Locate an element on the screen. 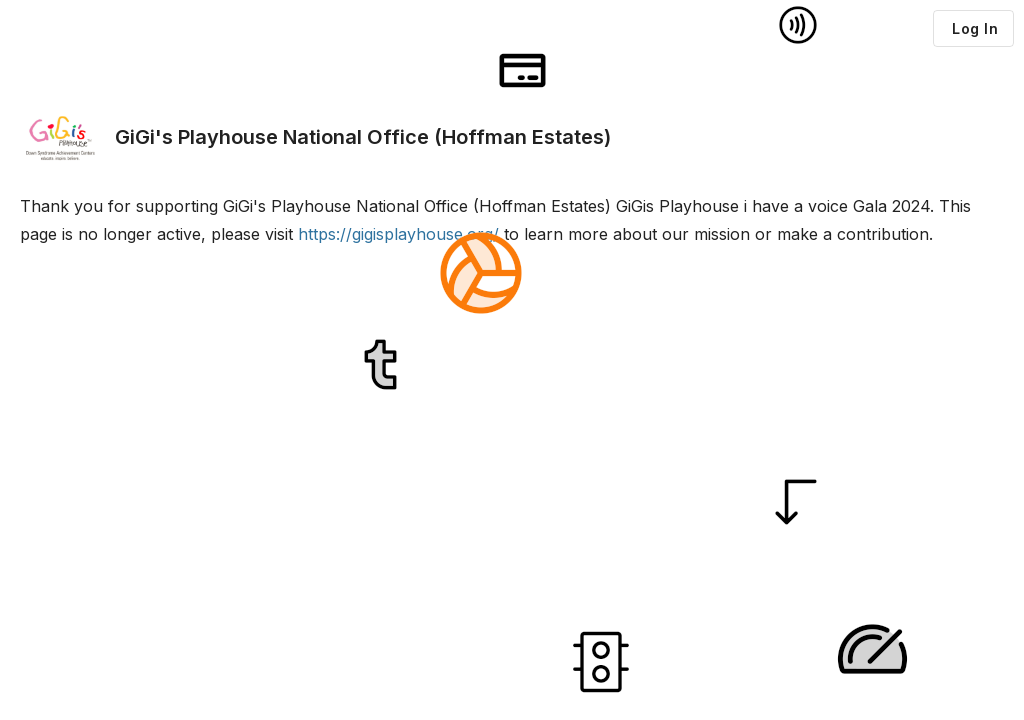 Image resolution: width=1024 pixels, height=720 pixels. manage payment methods is located at coordinates (522, 70).